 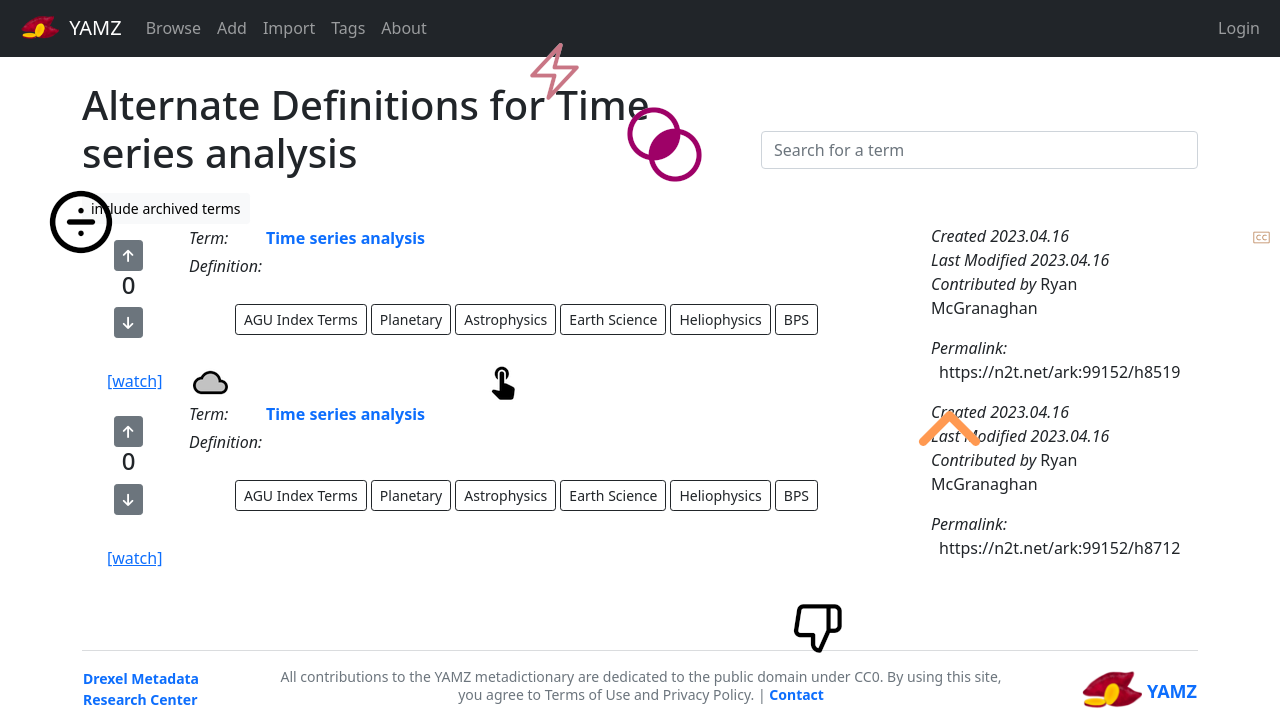 I want to click on cloud storage or sync status, so click(x=210, y=382).